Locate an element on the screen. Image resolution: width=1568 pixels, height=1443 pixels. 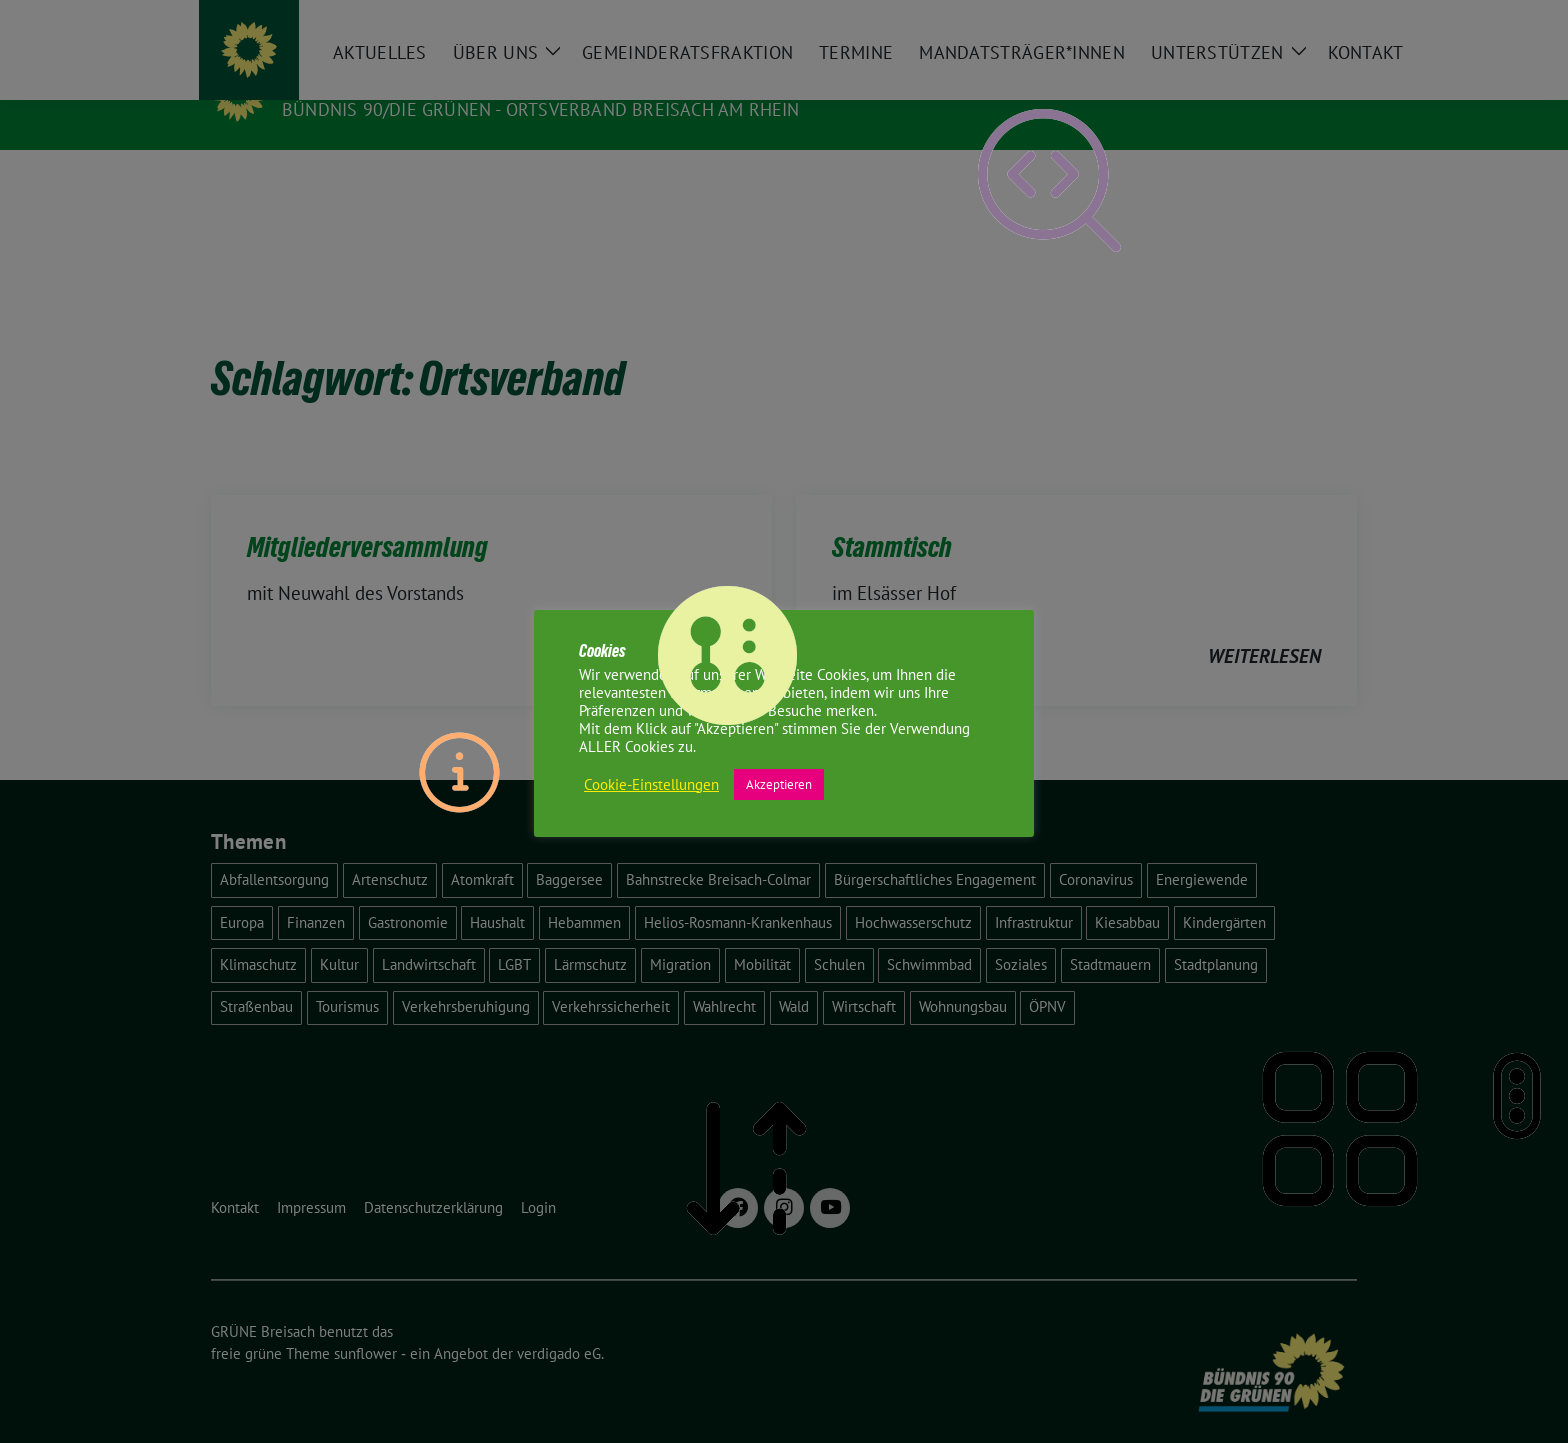
view more information or details is located at coordinates (459, 772).